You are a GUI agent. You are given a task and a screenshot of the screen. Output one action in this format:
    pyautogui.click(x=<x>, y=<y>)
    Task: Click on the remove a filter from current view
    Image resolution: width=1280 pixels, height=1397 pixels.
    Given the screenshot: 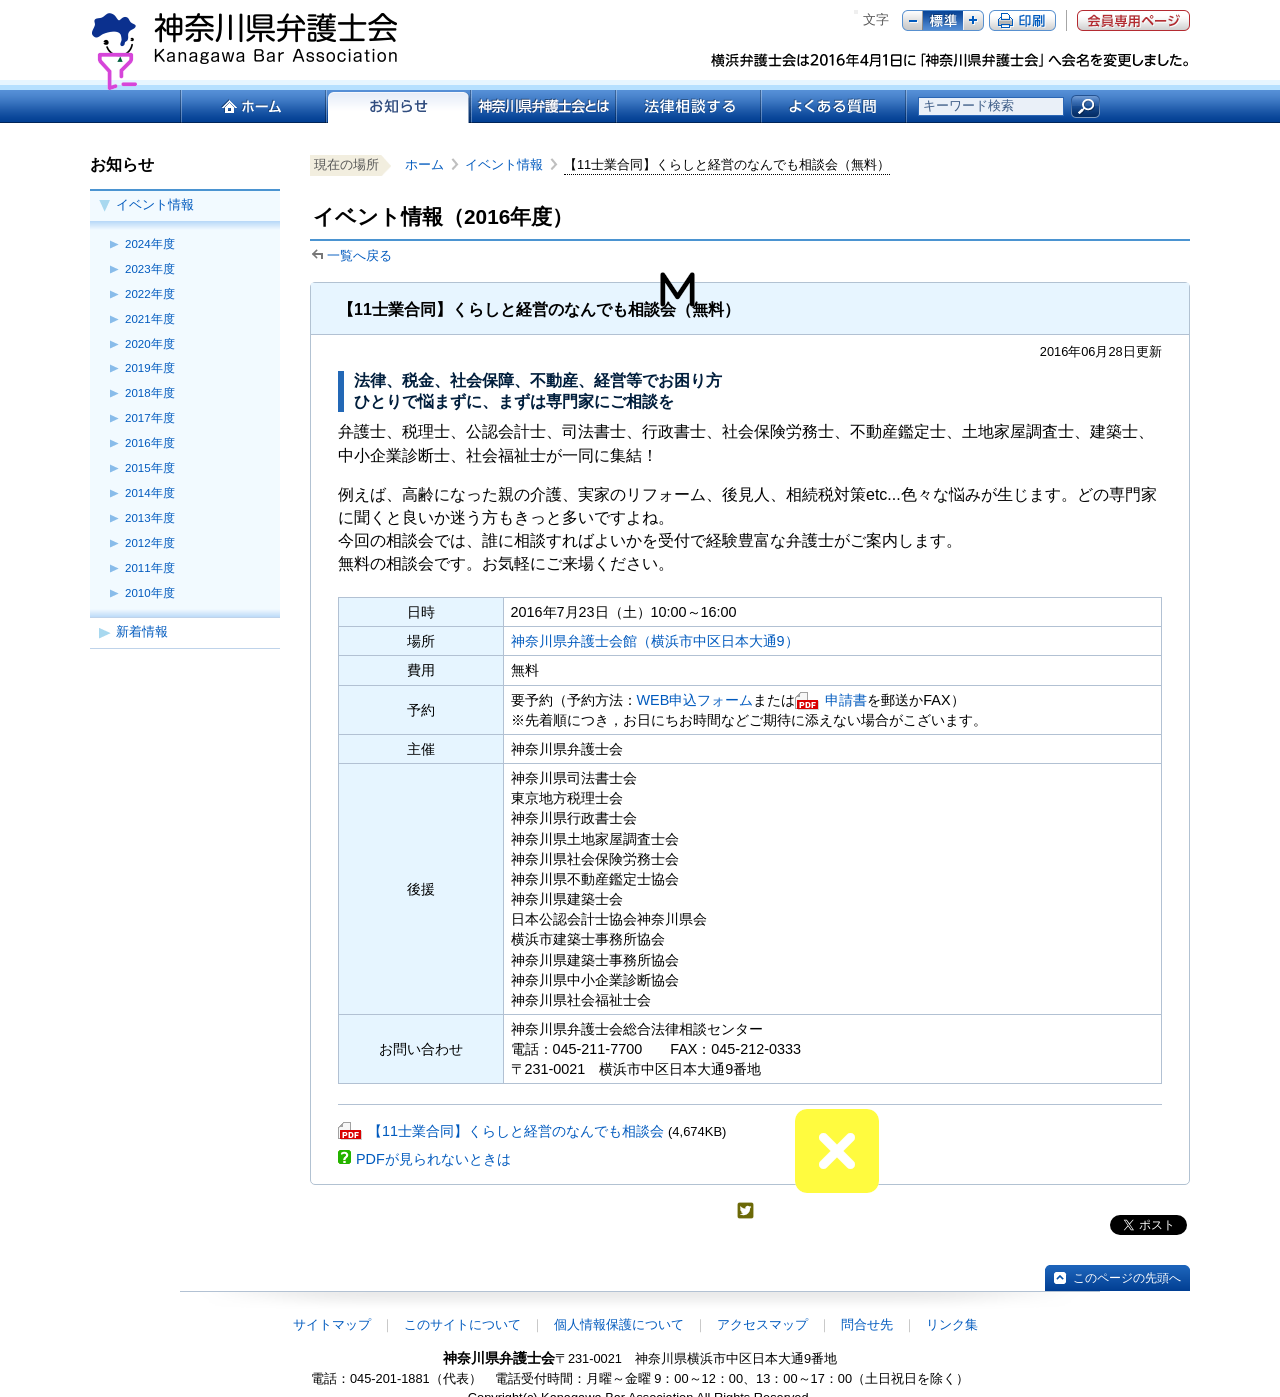 What is the action you would take?
    pyautogui.click(x=115, y=70)
    